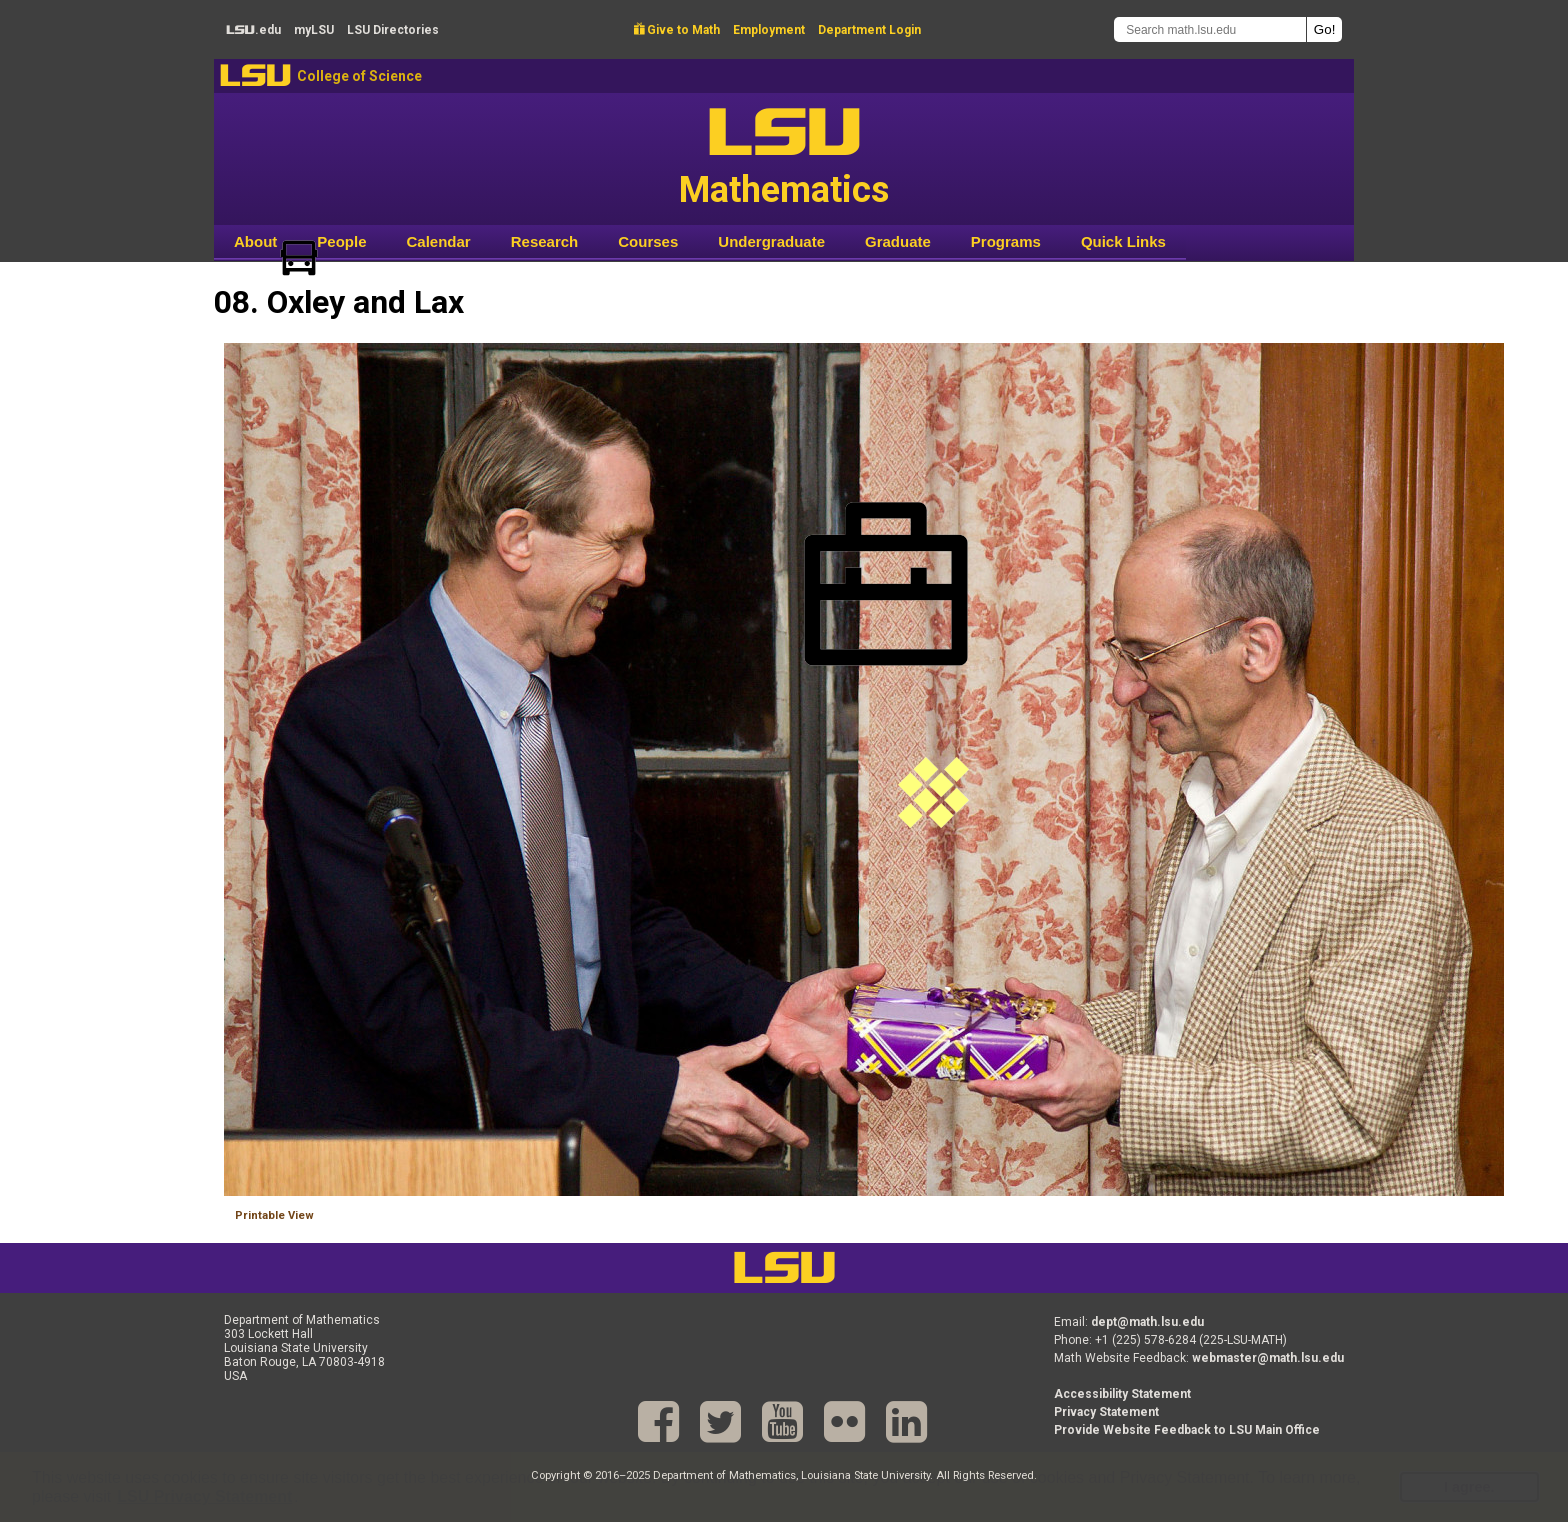  What do you see at coordinates (886, 592) in the screenshot?
I see `access work or business documents` at bounding box center [886, 592].